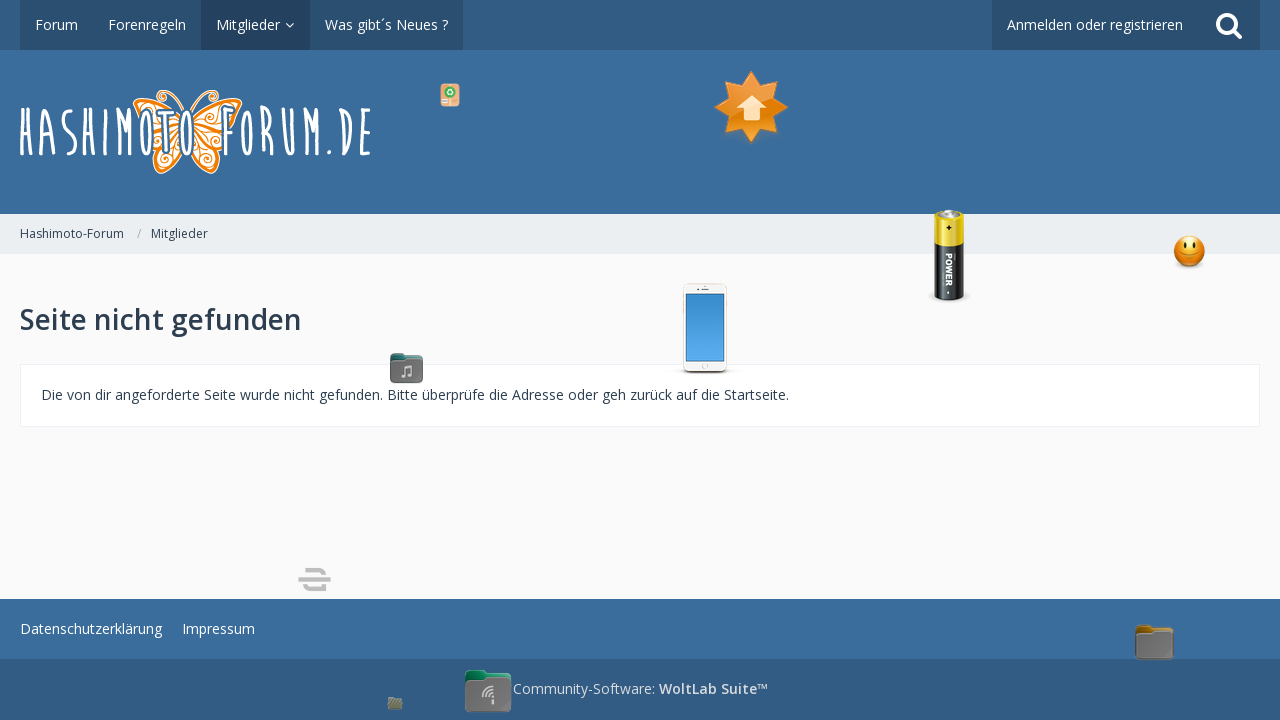  What do you see at coordinates (751, 107) in the screenshot?
I see `indicates a software update is available` at bounding box center [751, 107].